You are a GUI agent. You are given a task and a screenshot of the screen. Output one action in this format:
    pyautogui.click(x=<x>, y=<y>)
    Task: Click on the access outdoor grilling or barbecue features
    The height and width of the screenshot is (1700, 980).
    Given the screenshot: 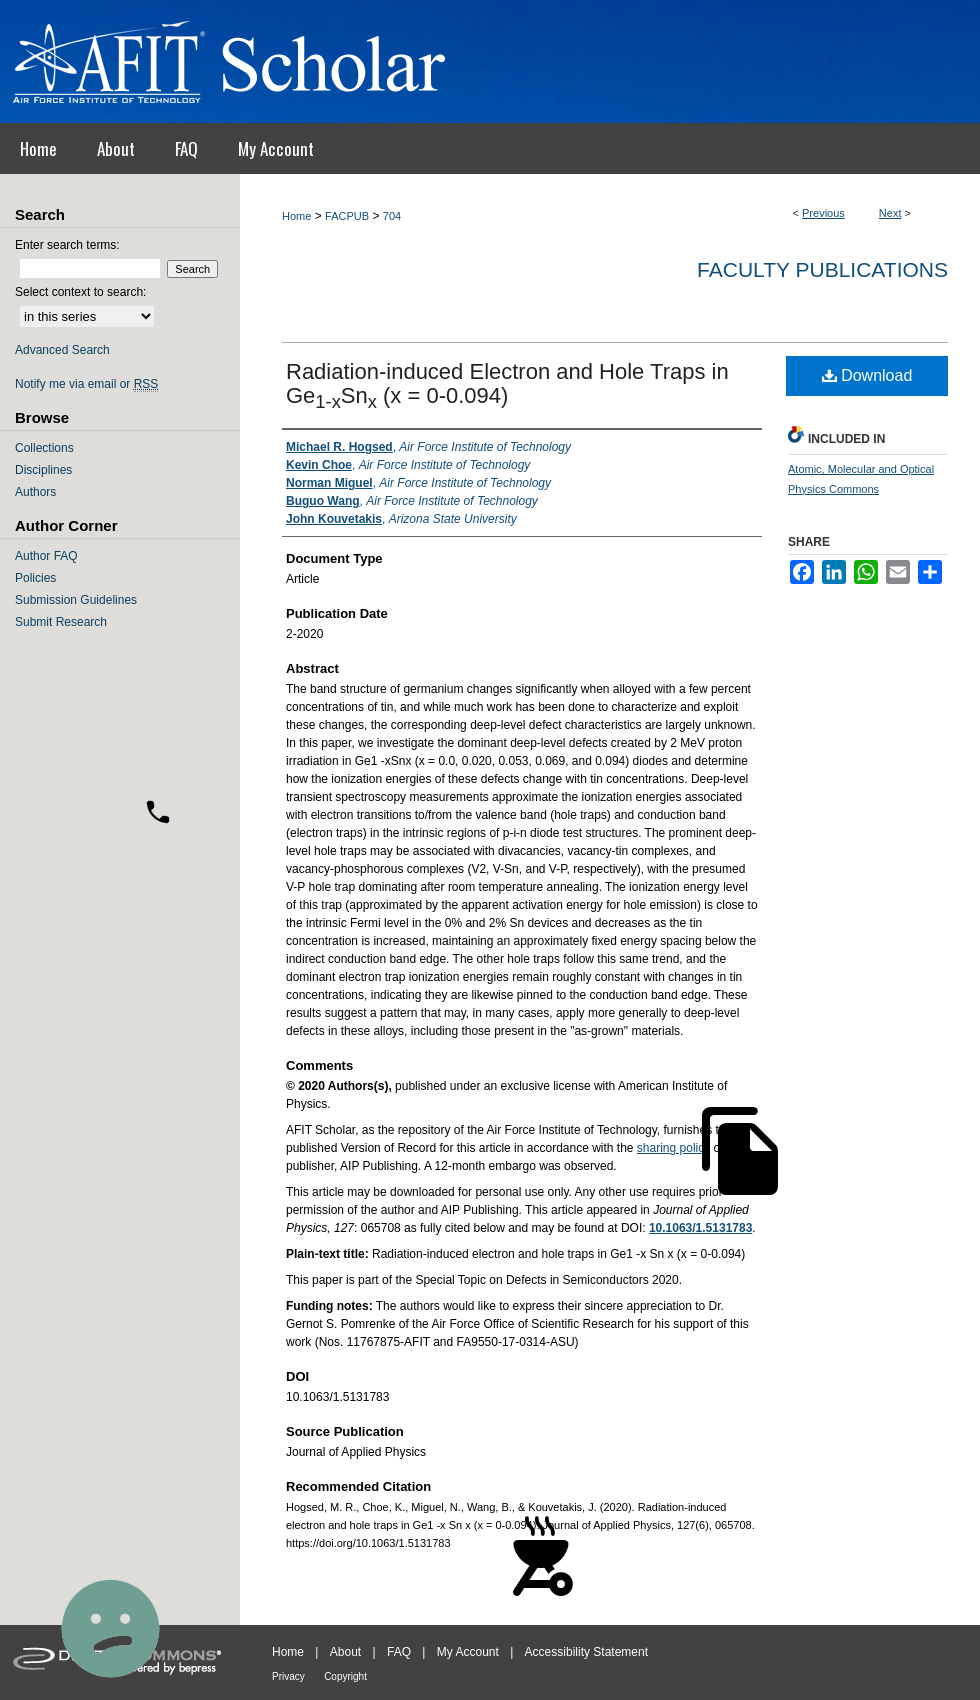 What is the action you would take?
    pyautogui.click(x=541, y=1556)
    